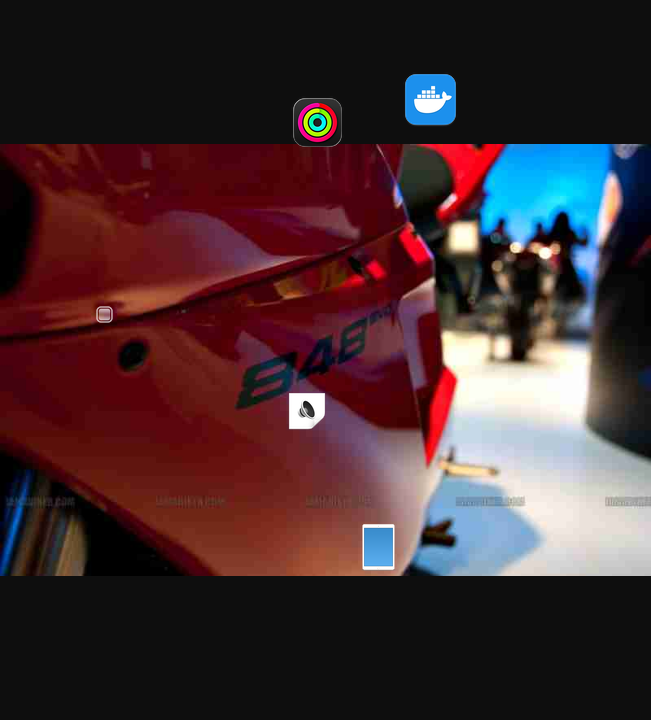 This screenshot has width=651, height=720. I want to click on a sound clipping or audio snippet file, so click(307, 412).